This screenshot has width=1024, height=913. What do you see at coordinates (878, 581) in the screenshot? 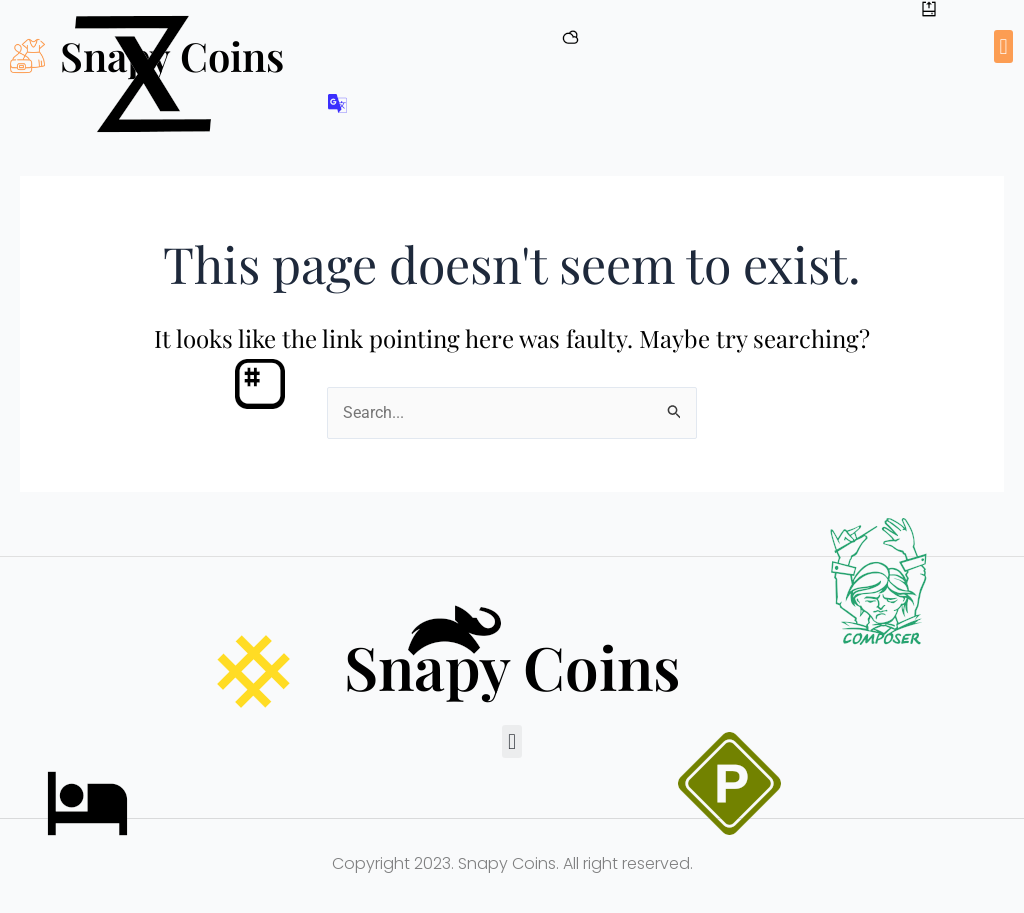
I see `visit the Composer website or documentation` at bounding box center [878, 581].